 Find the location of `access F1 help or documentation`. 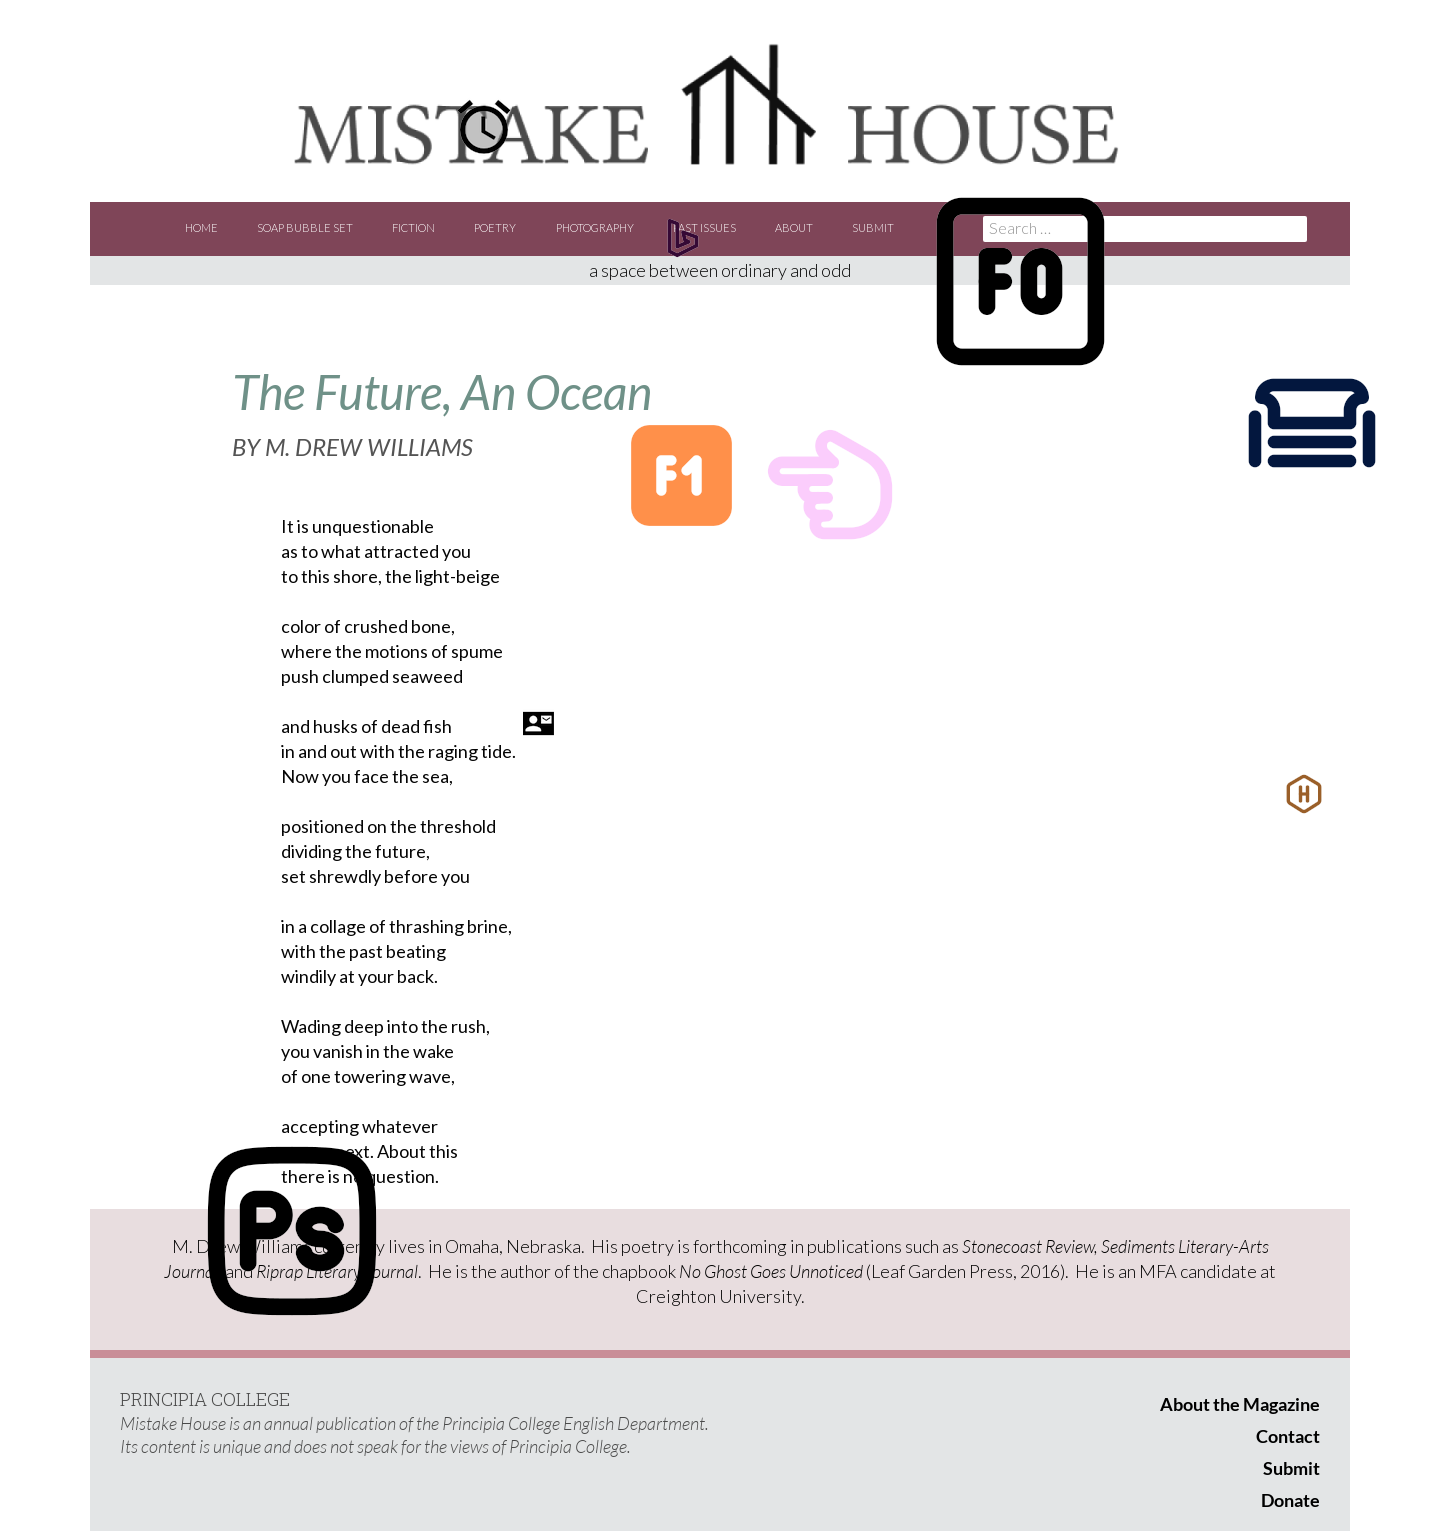

access F1 help or documentation is located at coordinates (681, 475).